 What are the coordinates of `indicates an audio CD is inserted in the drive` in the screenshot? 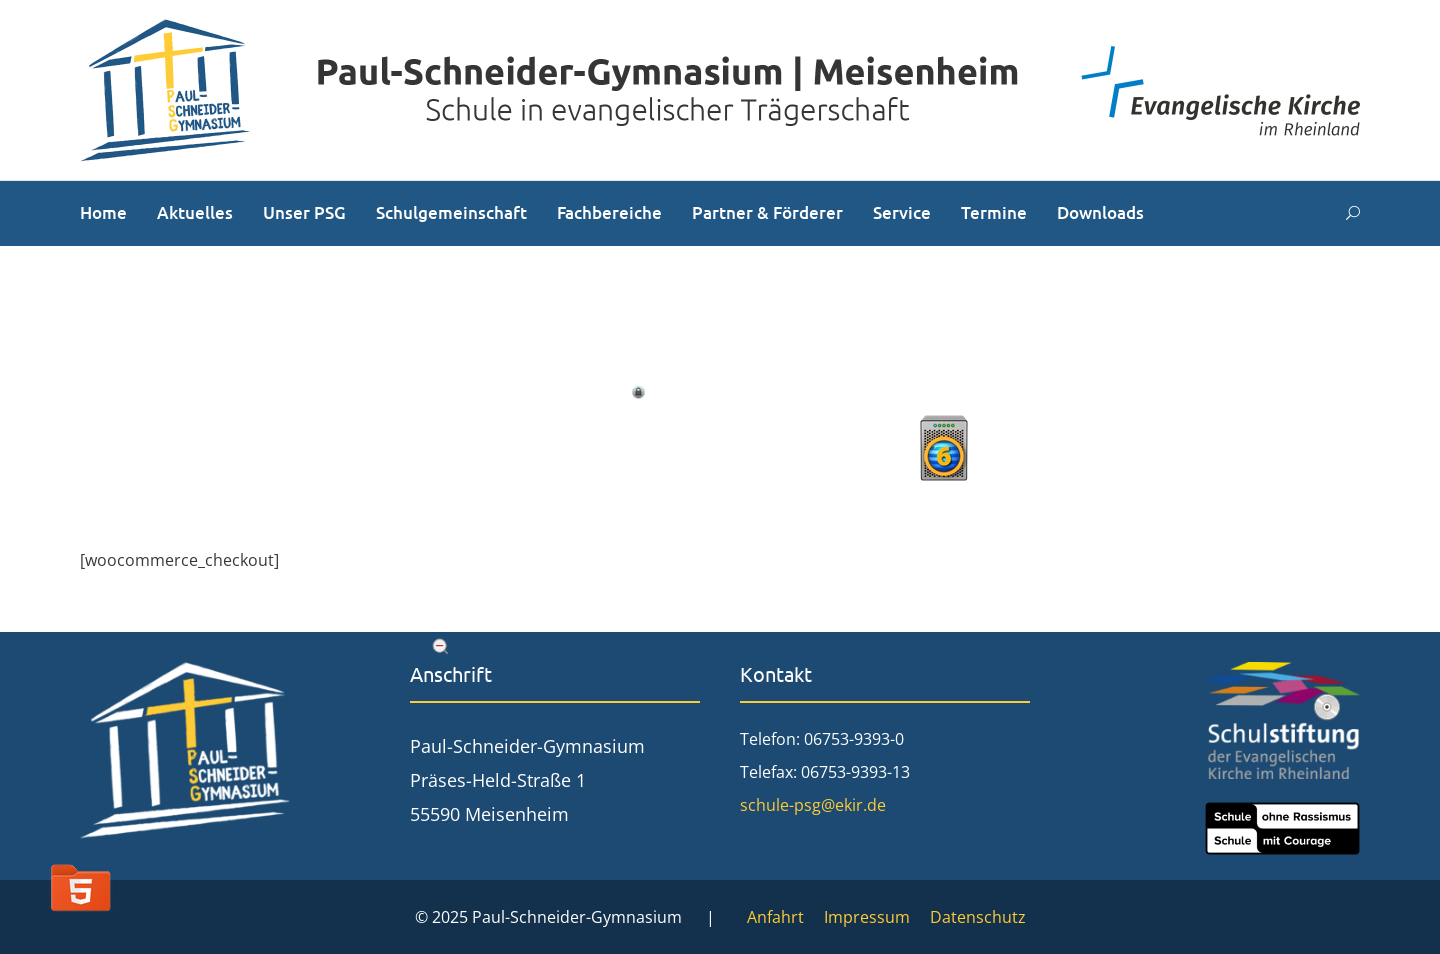 It's located at (1327, 707).